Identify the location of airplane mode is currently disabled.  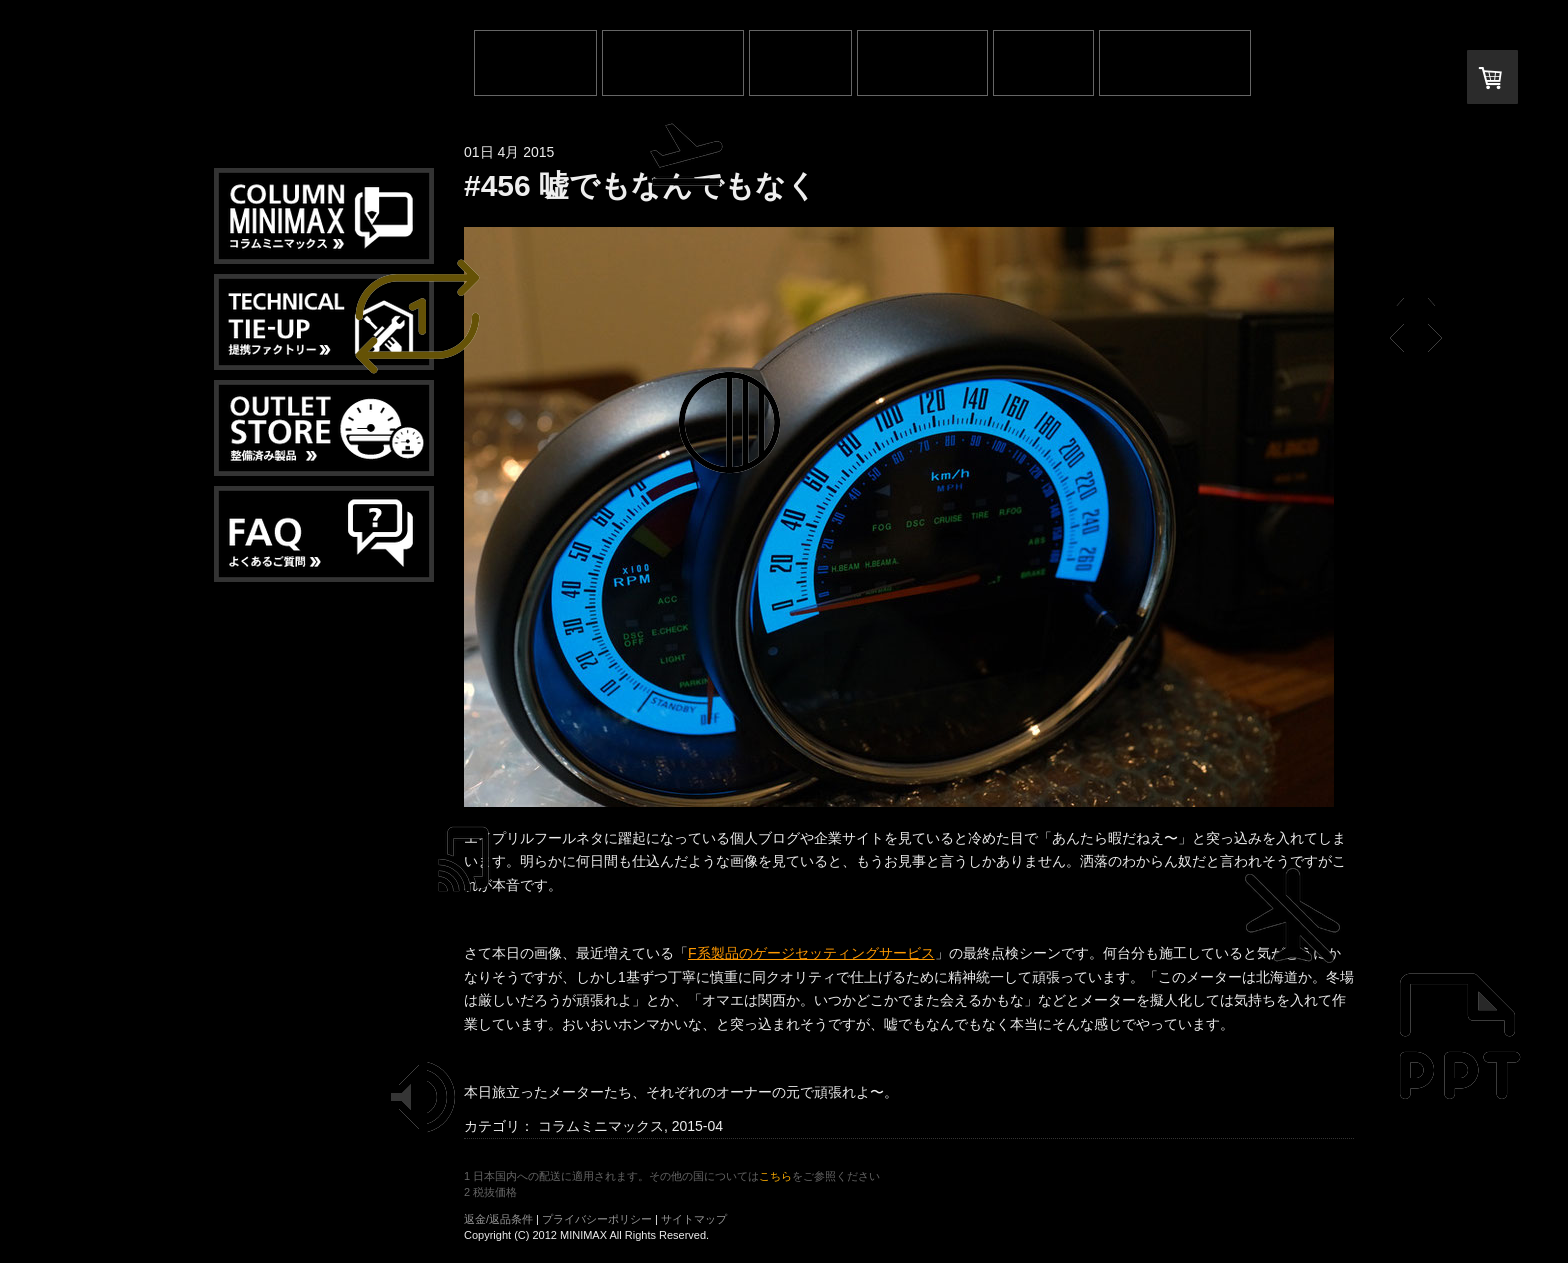
(1293, 915).